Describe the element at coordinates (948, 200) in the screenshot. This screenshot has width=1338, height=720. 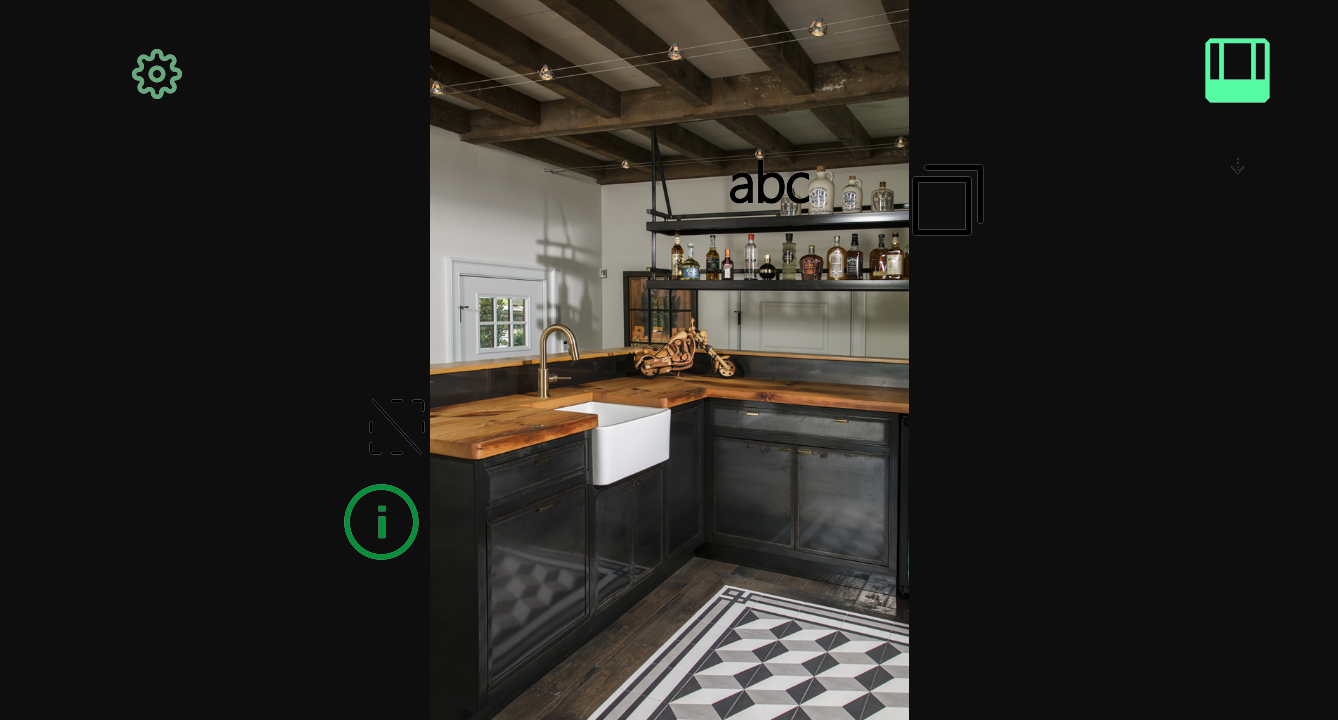
I see `copy to clipboard` at that location.